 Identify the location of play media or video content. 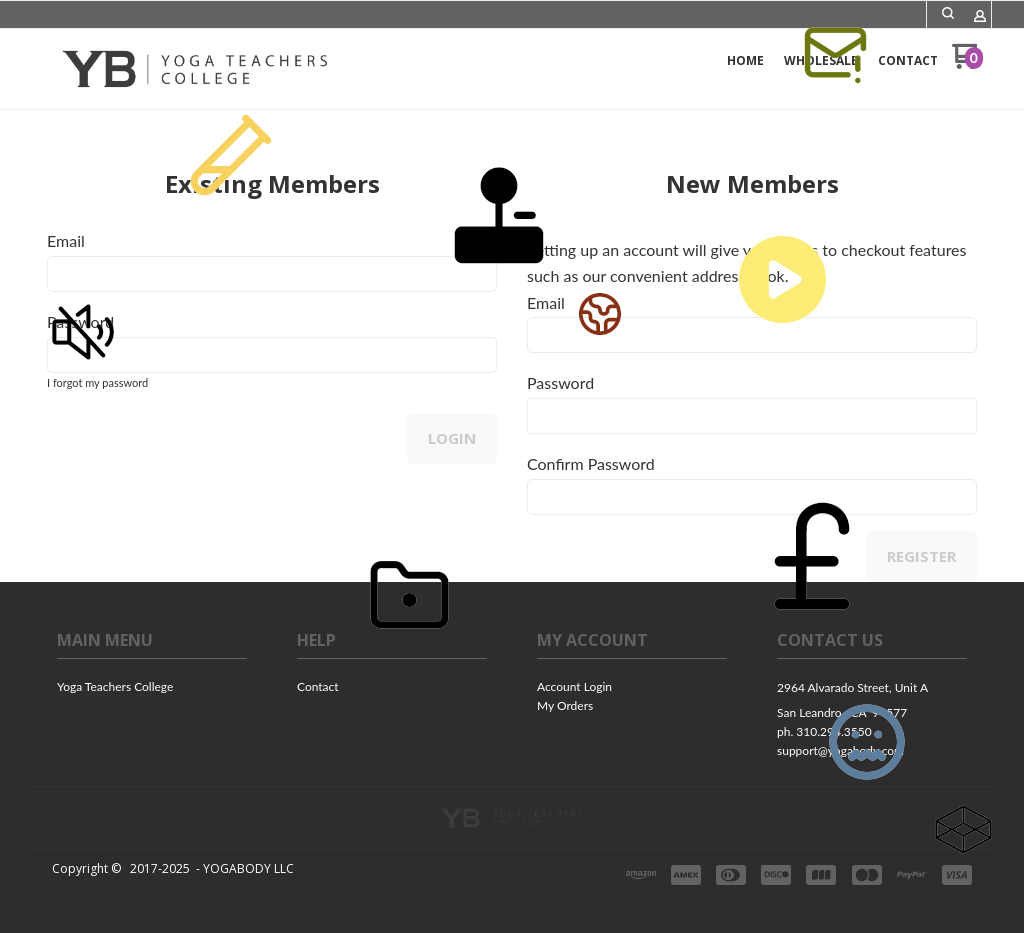
(782, 279).